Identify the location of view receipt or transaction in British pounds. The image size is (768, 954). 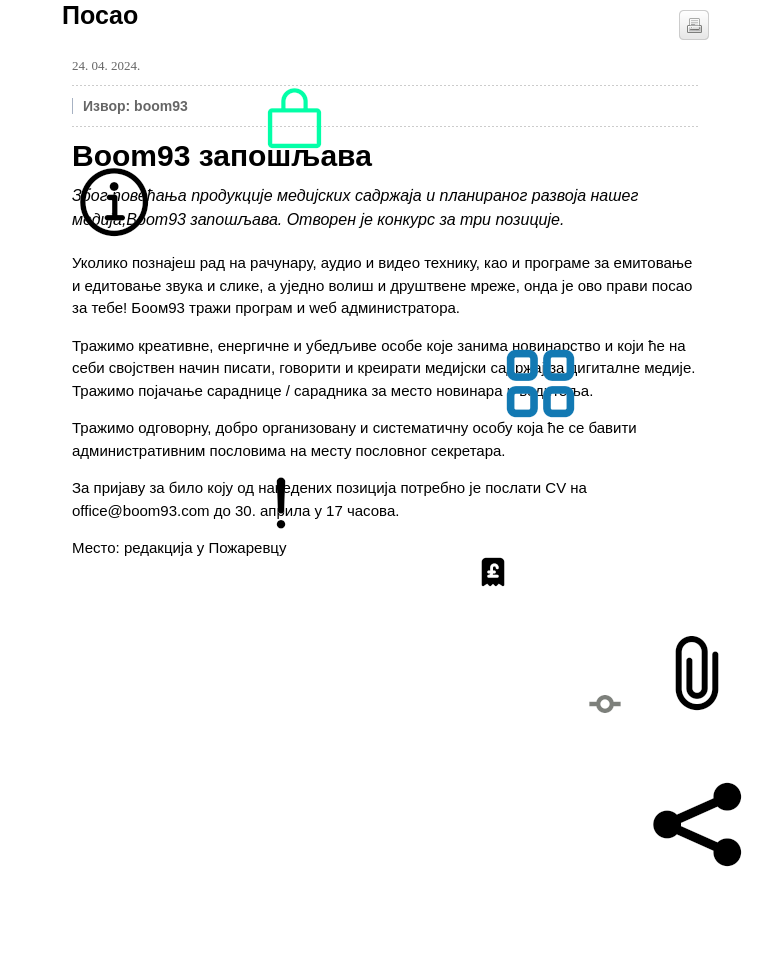
(493, 572).